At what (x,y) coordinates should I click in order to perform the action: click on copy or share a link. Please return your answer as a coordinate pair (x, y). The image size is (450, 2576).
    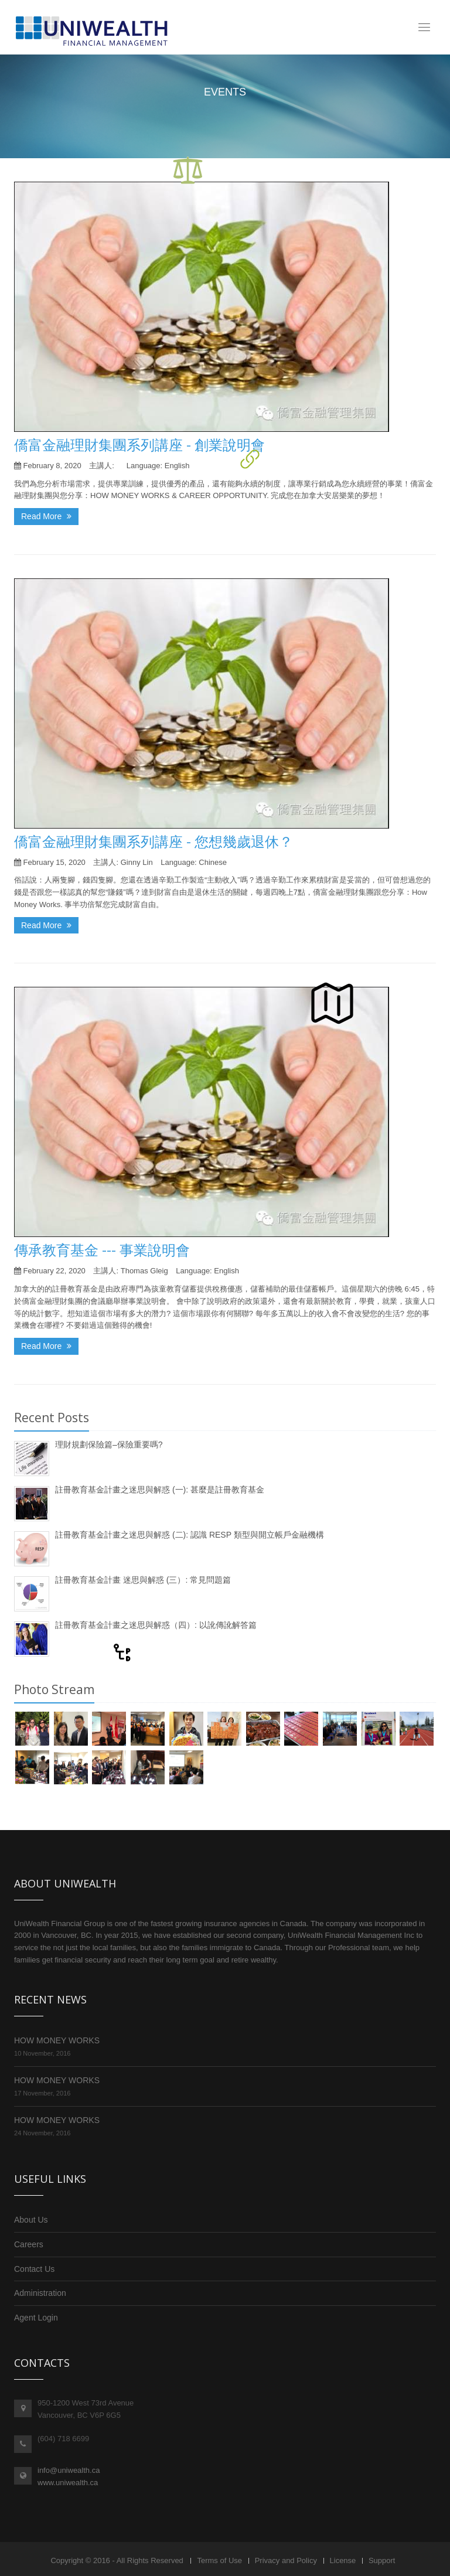
    Looking at the image, I should click on (250, 459).